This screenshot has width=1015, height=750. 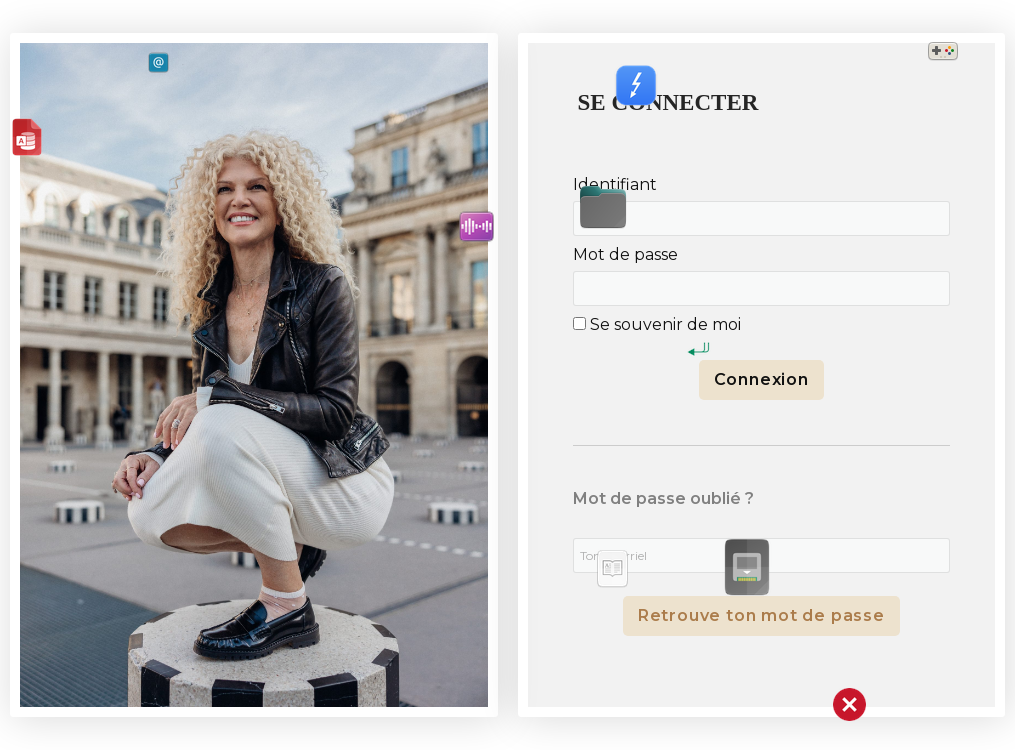 What do you see at coordinates (27, 137) in the screenshot?
I see `microsoft access database file` at bounding box center [27, 137].